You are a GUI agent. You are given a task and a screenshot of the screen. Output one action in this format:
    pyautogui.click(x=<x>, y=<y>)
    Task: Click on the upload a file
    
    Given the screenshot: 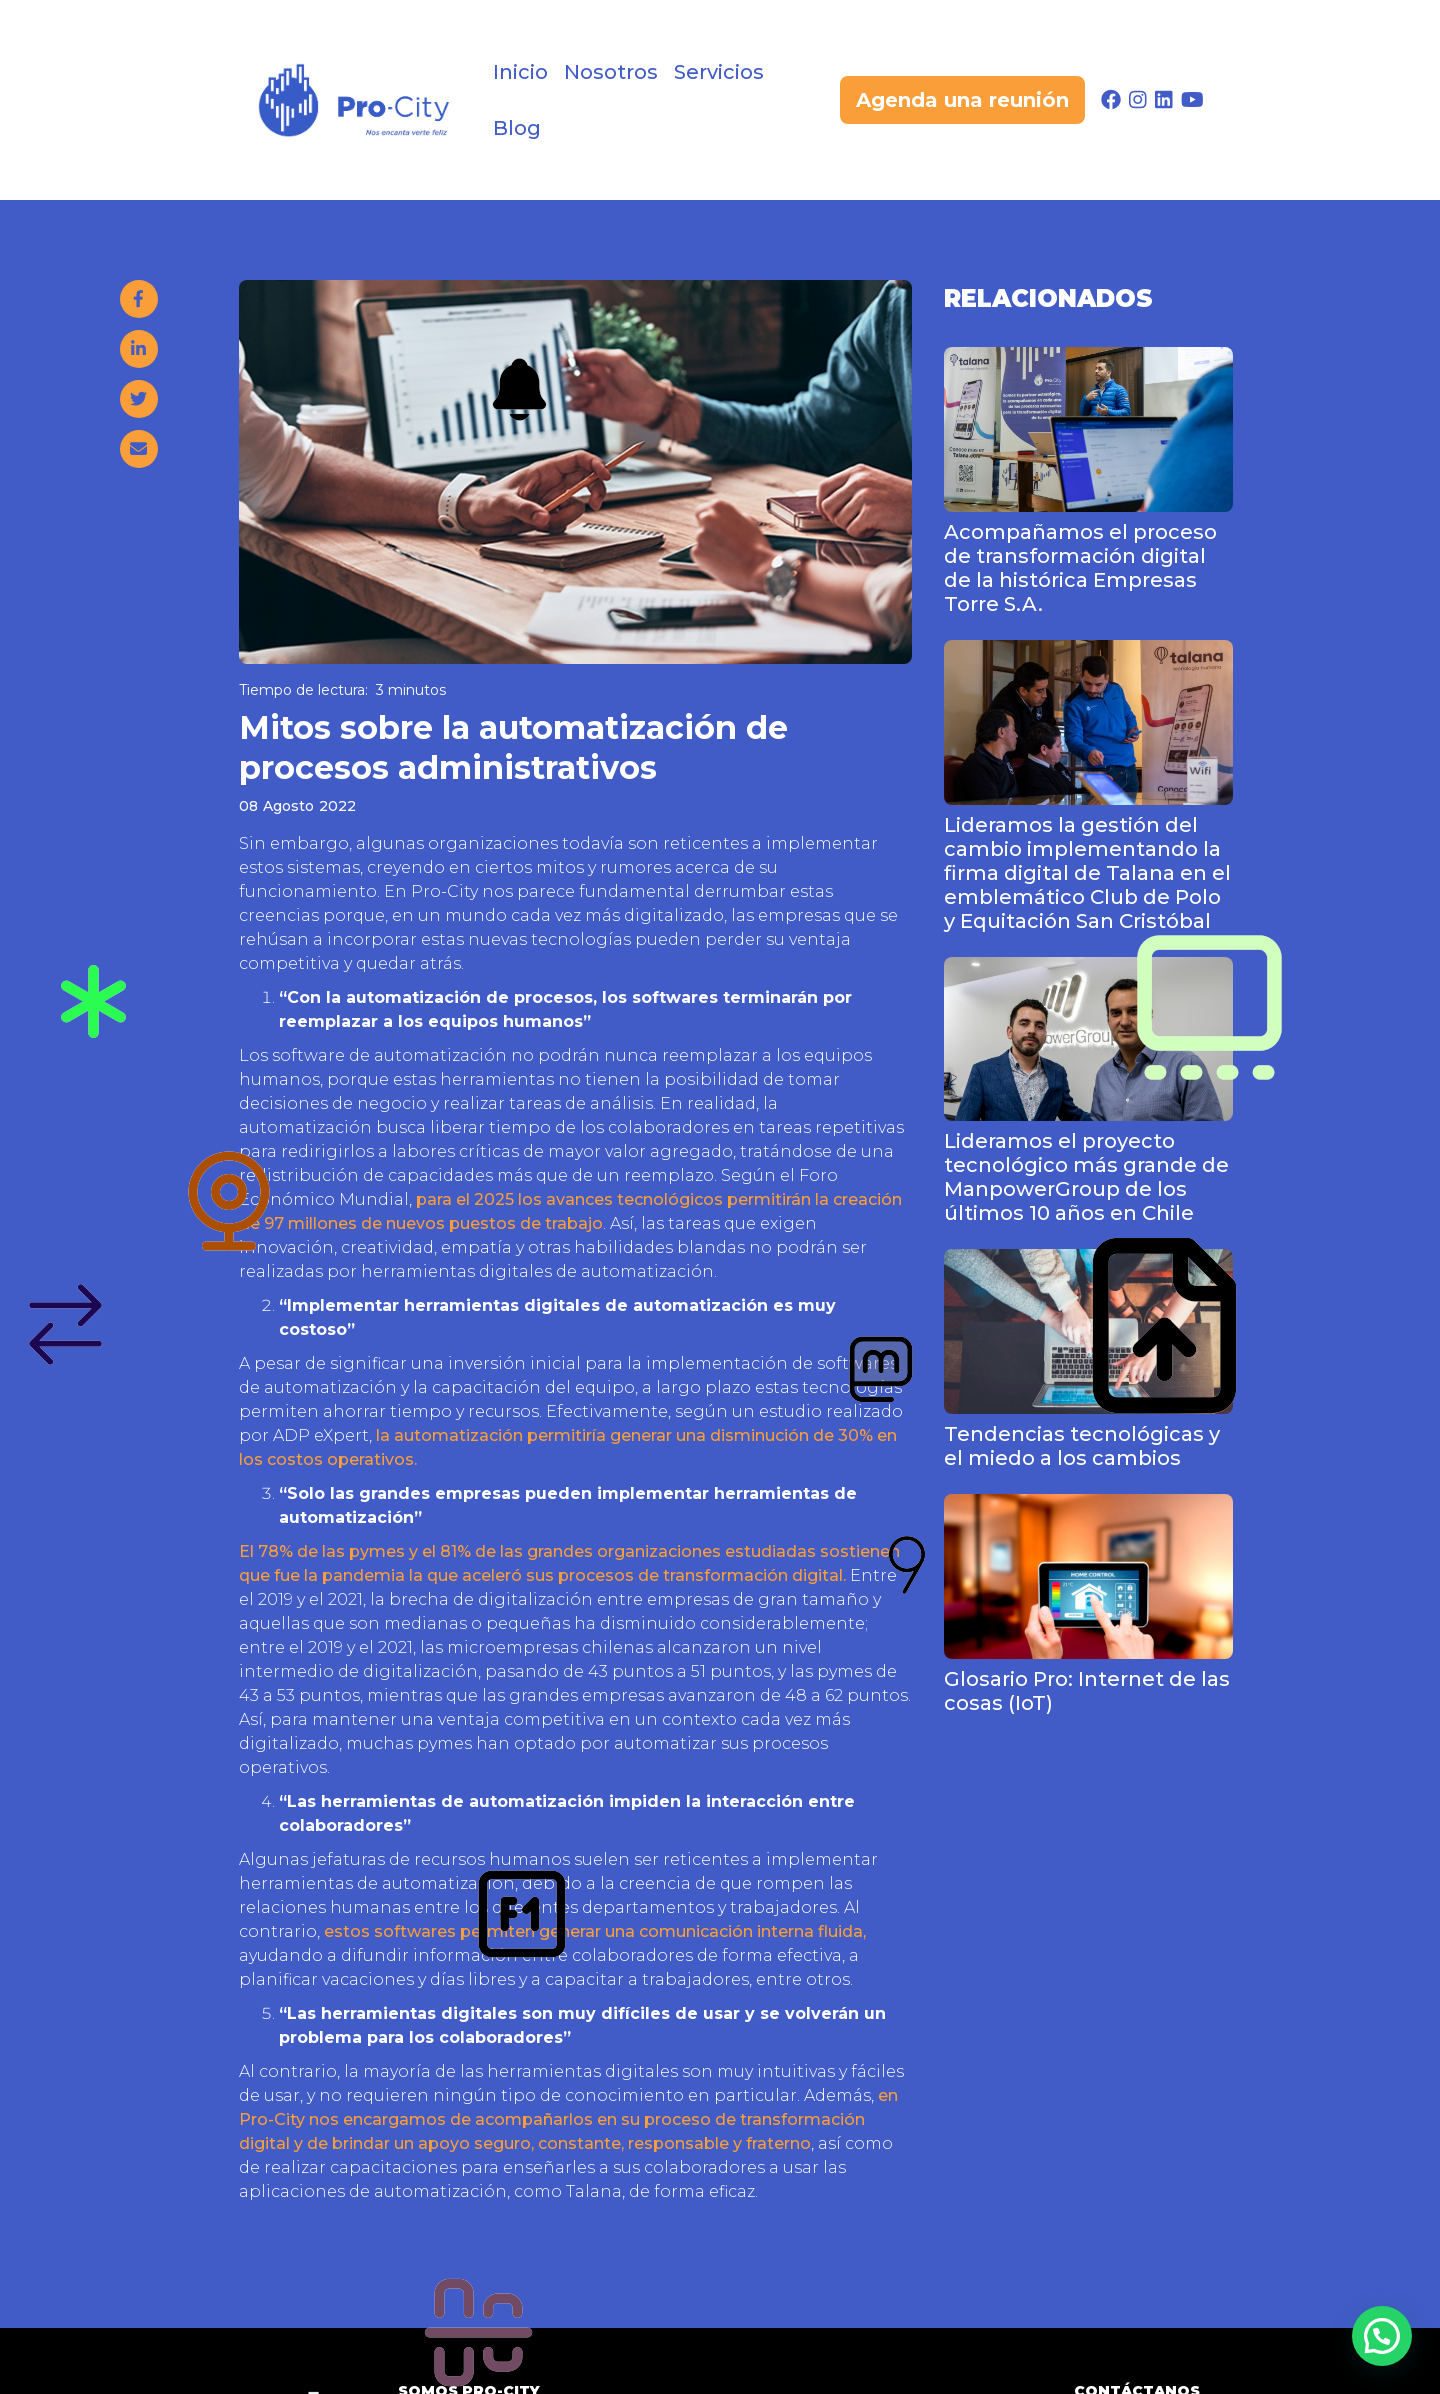 What is the action you would take?
    pyautogui.click(x=1164, y=1325)
    